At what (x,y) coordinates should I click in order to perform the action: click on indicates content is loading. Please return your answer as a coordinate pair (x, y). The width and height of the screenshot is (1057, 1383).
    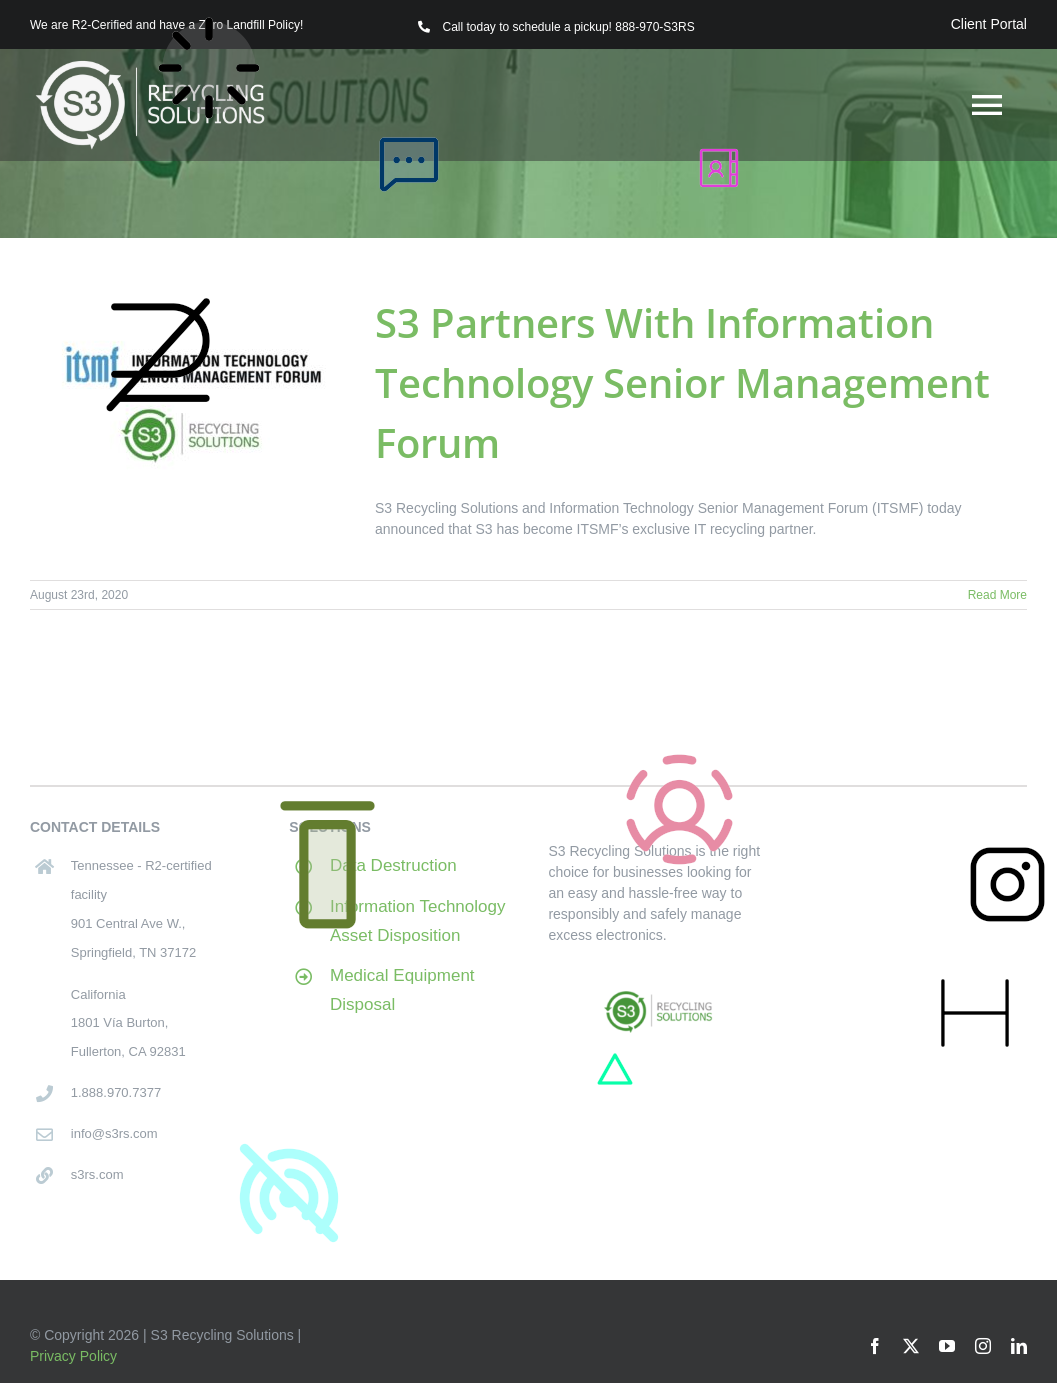
    Looking at the image, I should click on (209, 68).